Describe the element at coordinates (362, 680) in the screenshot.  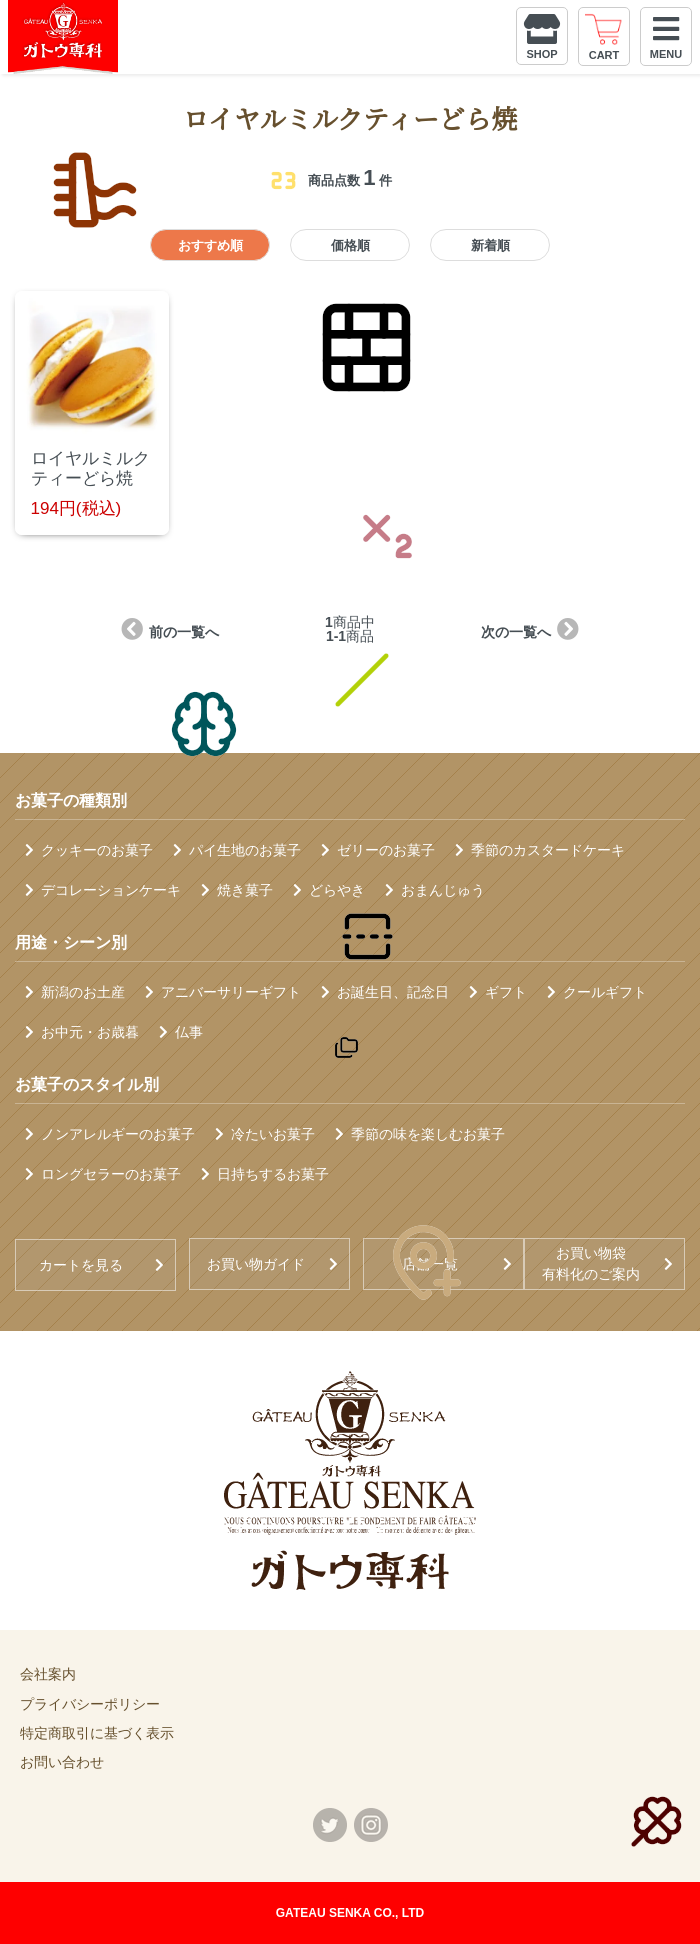
I see `indicates a disabled or unavailable feature` at that location.